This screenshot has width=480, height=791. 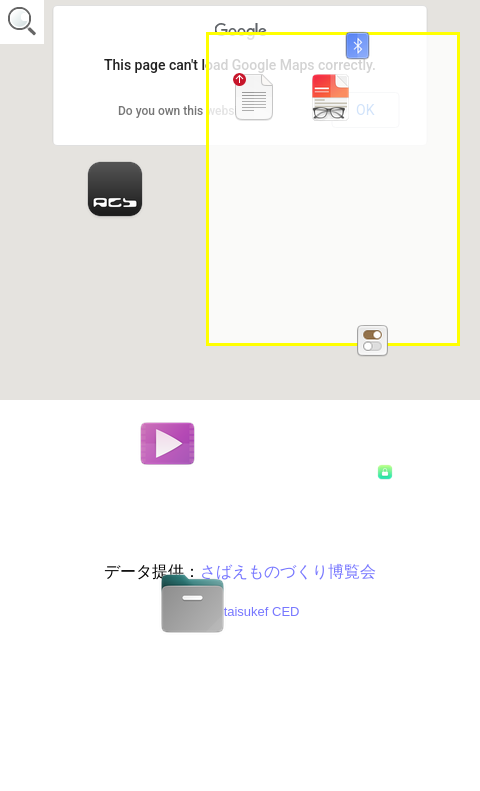 I want to click on open papers app for reading and organizing documents, so click(x=330, y=97).